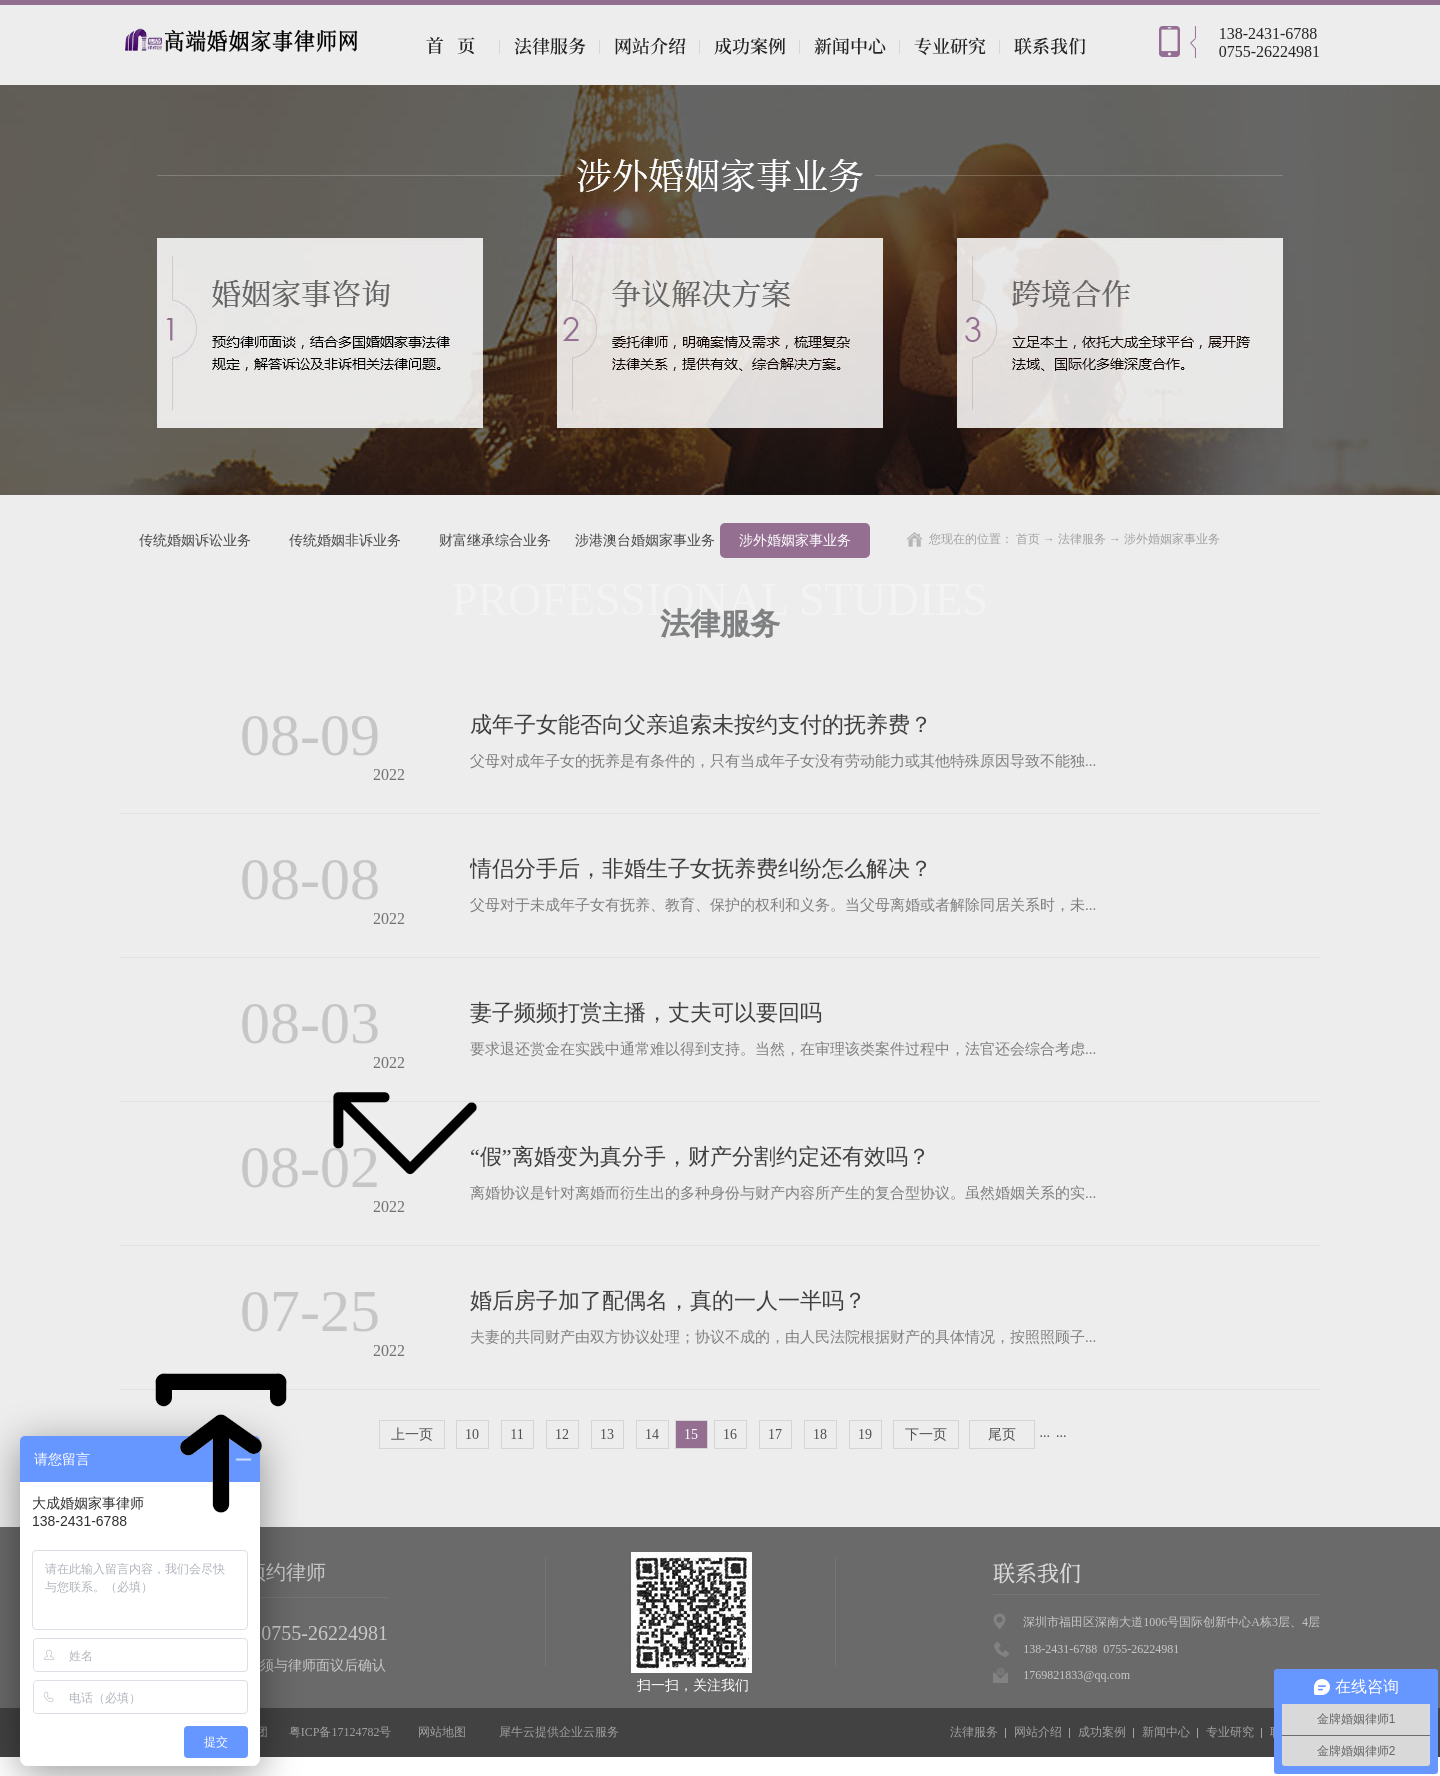 This screenshot has width=1440, height=1776. Describe the element at coordinates (405, 1128) in the screenshot. I see `go back to previous step` at that location.